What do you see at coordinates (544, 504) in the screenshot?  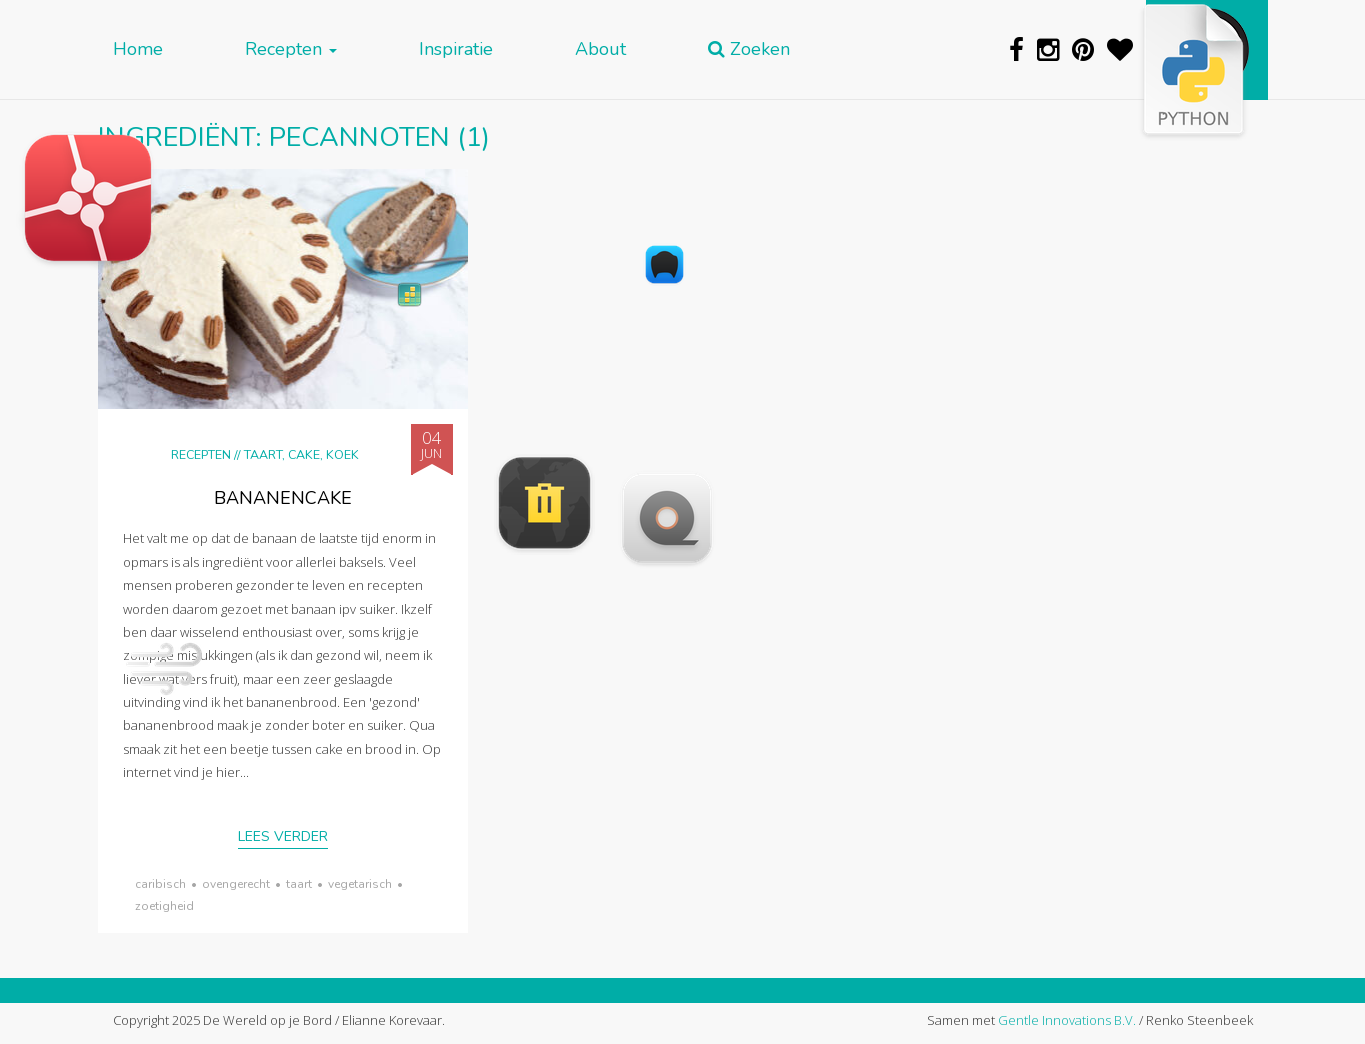 I see `manage browser cache and temporary files` at bounding box center [544, 504].